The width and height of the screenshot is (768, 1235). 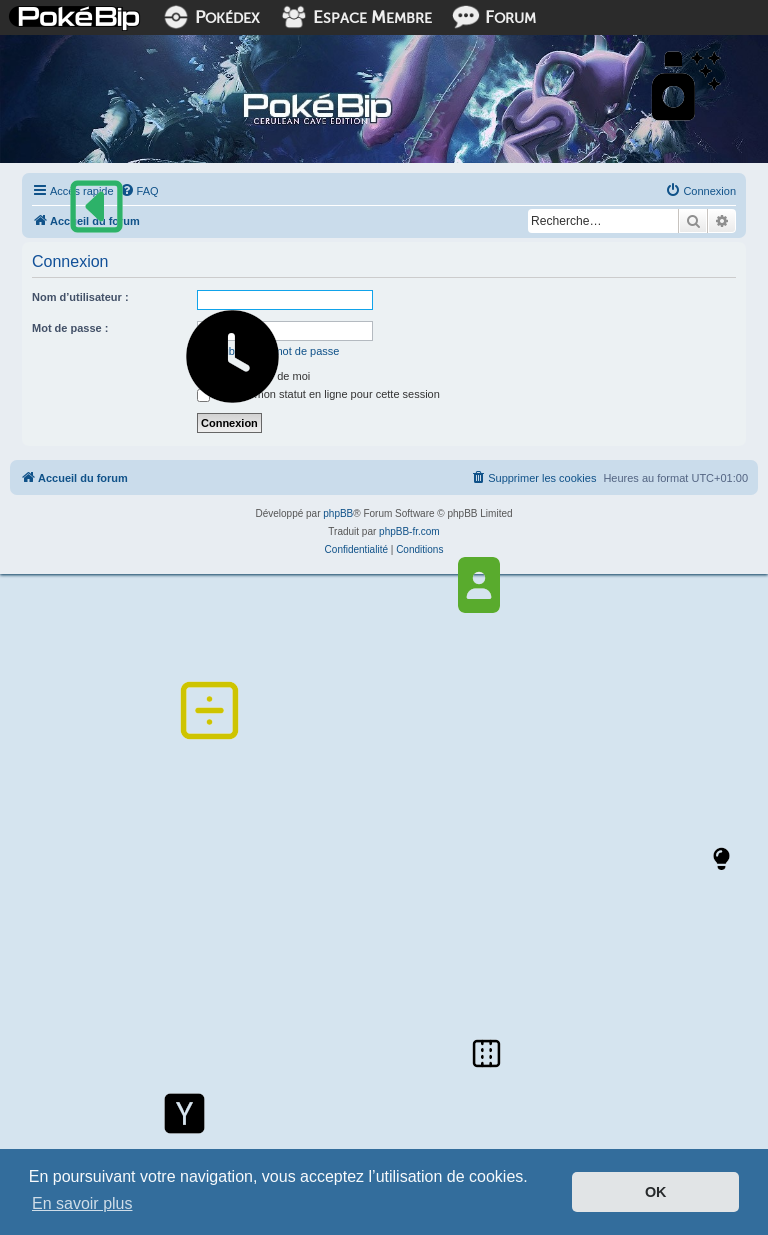 I want to click on navigate to the previous item or screen, so click(x=96, y=206).